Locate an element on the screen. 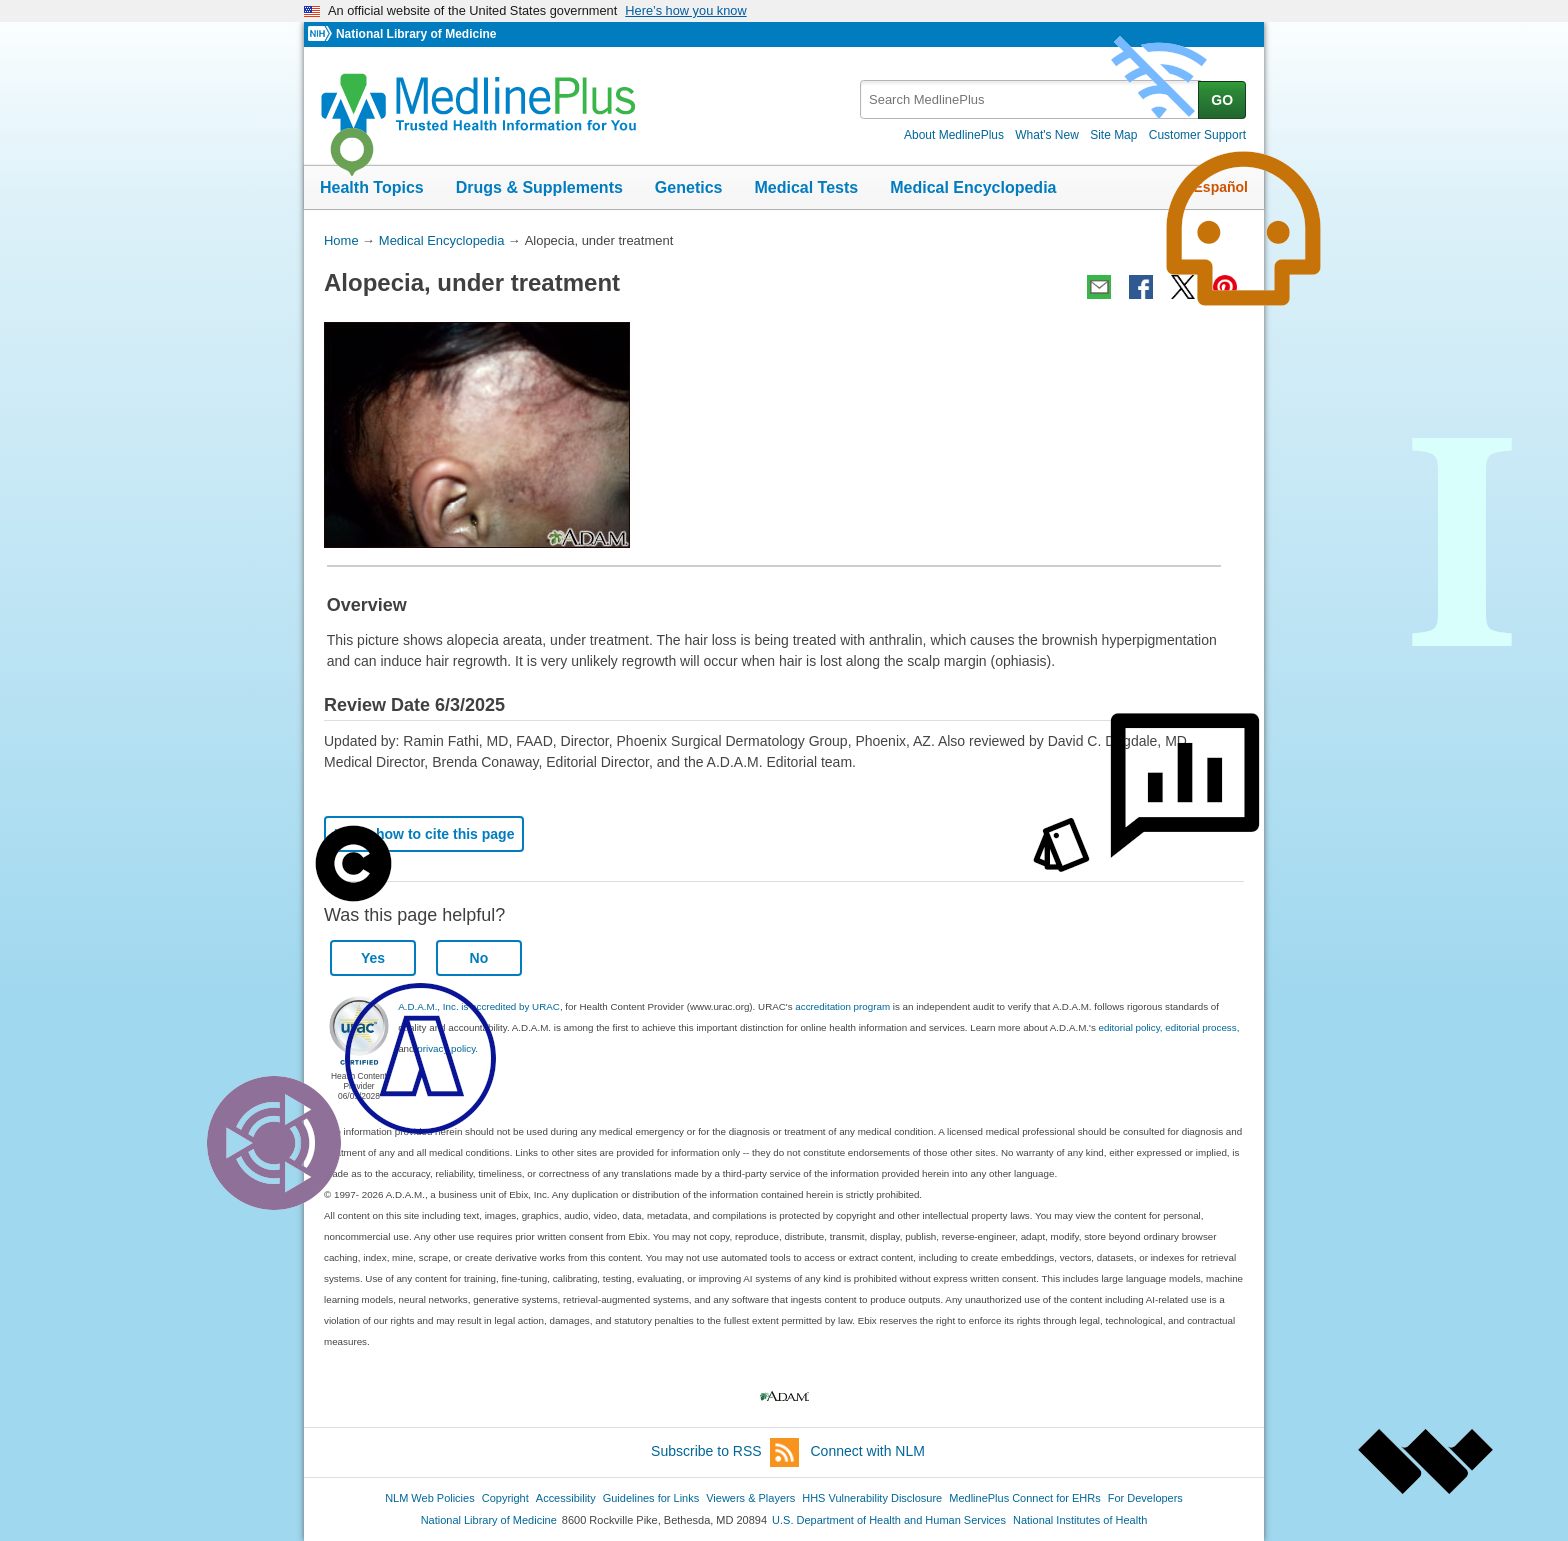 This screenshot has height=1541, width=1568. create a poll in chat is located at coordinates (1185, 780).